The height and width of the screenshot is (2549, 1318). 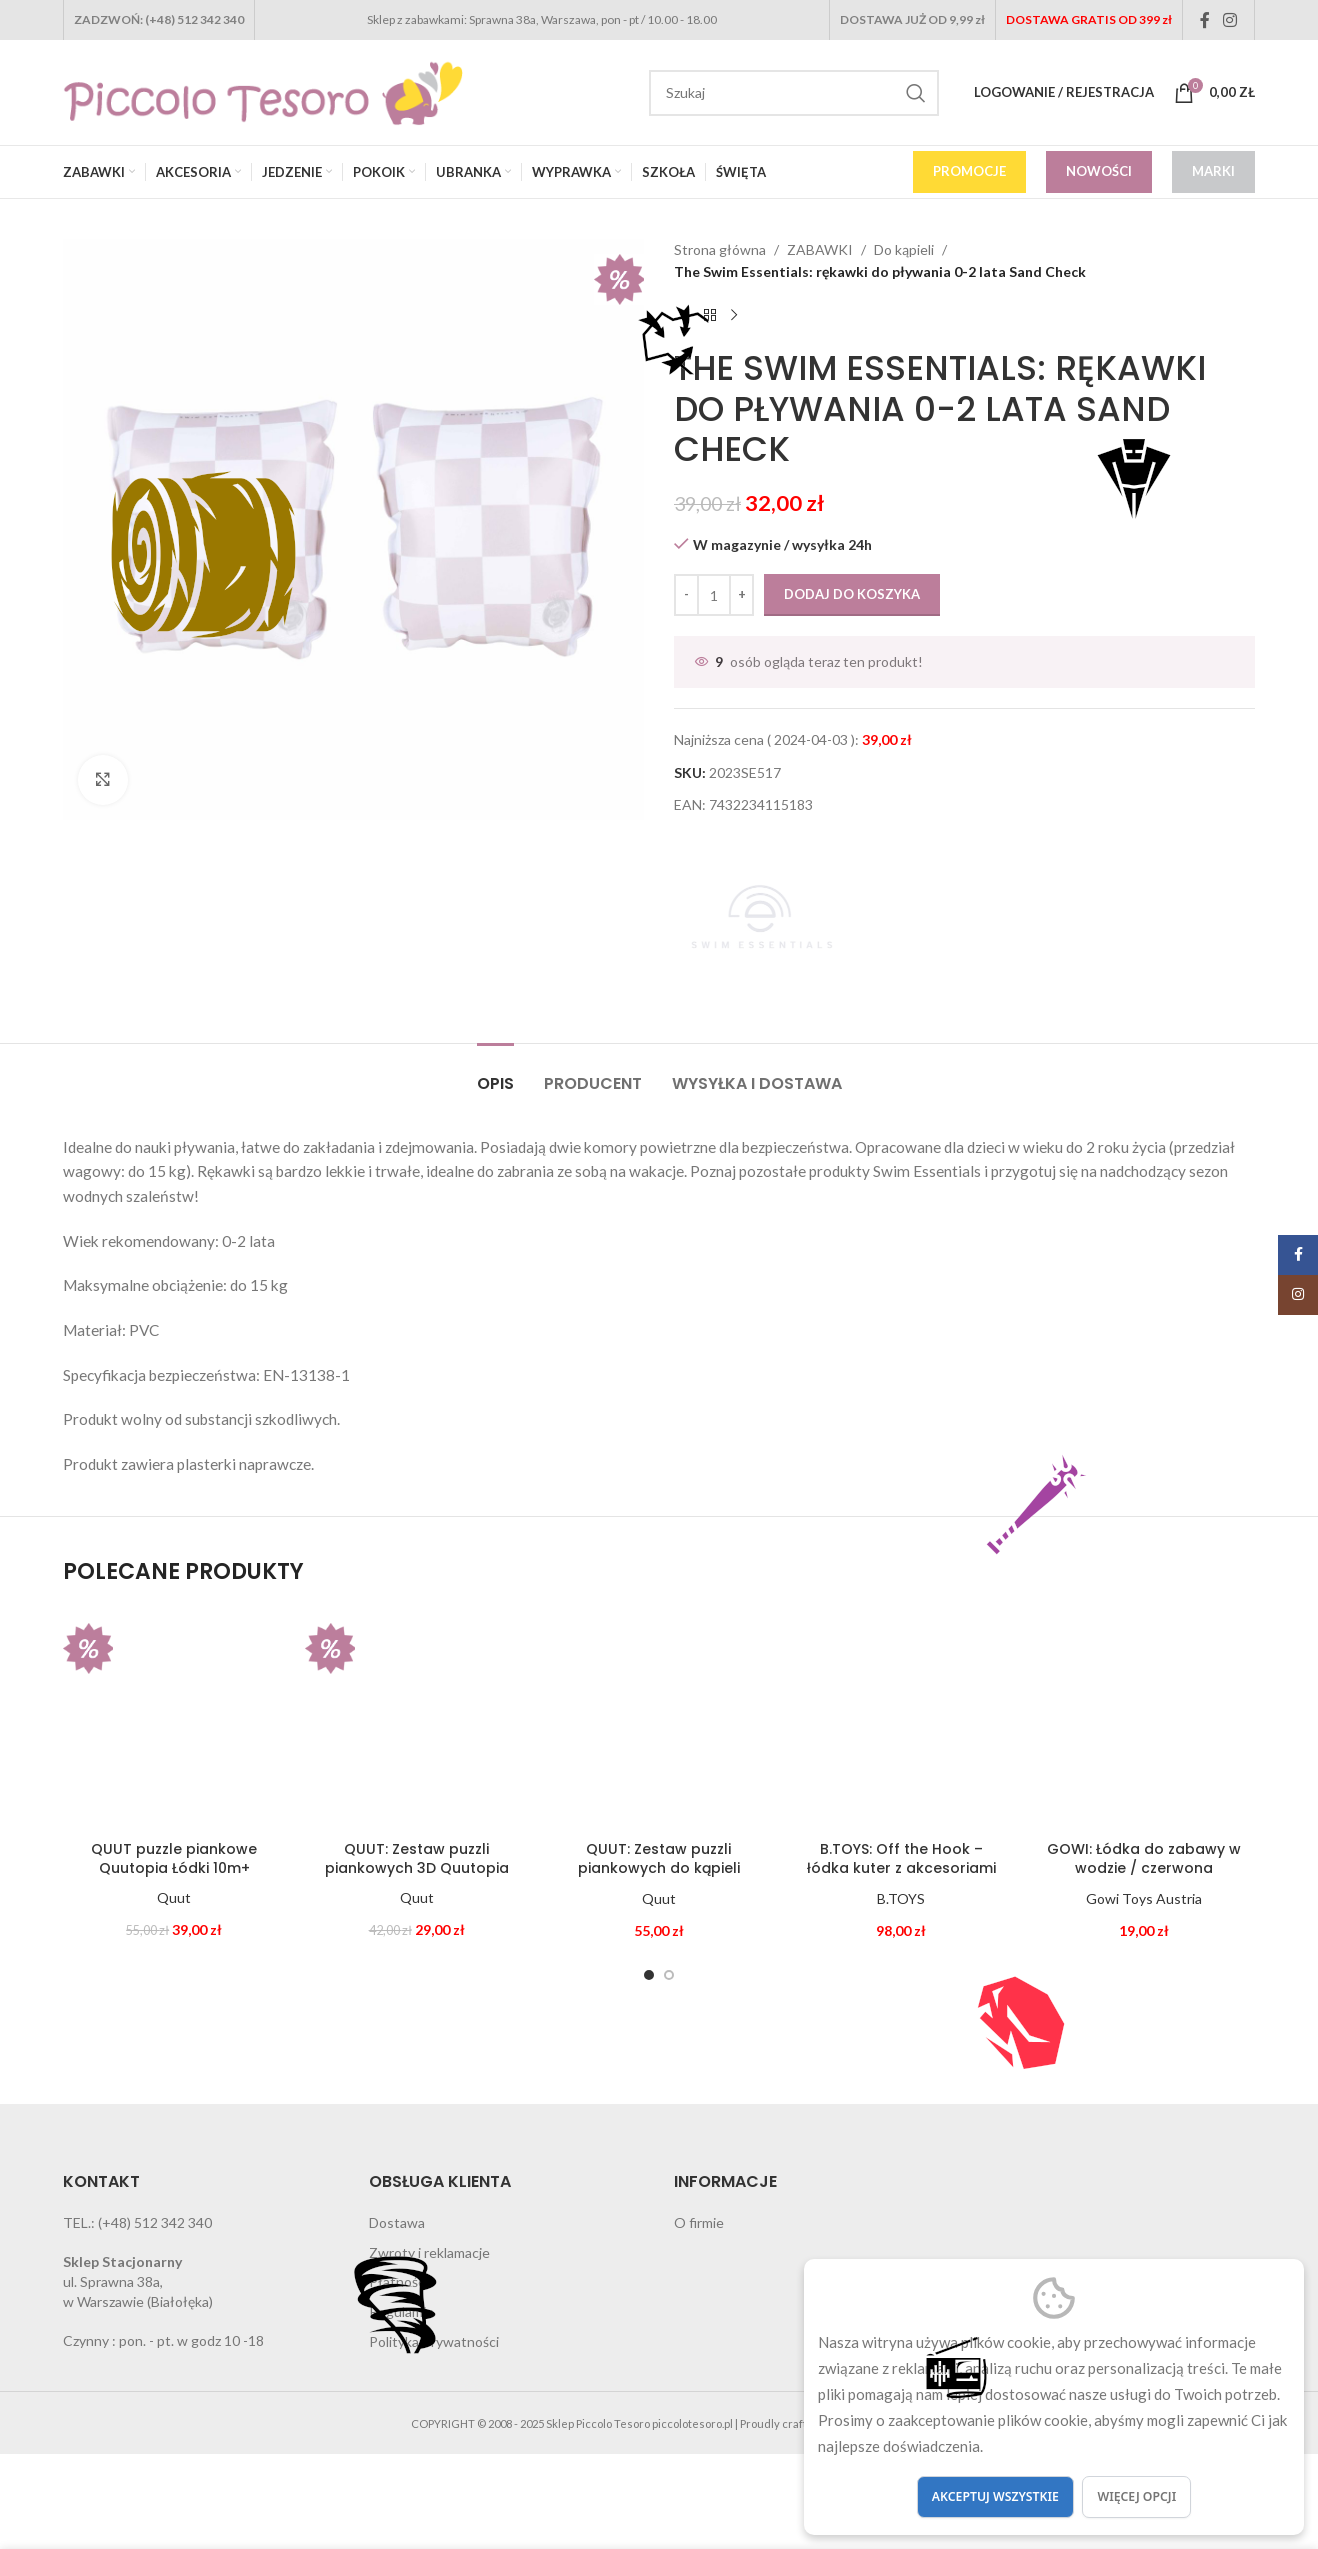 What do you see at coordinates (203, 554) in the screenshot?
I see `hay bale resource in farming simulation game` at bounding box center [203, 554].